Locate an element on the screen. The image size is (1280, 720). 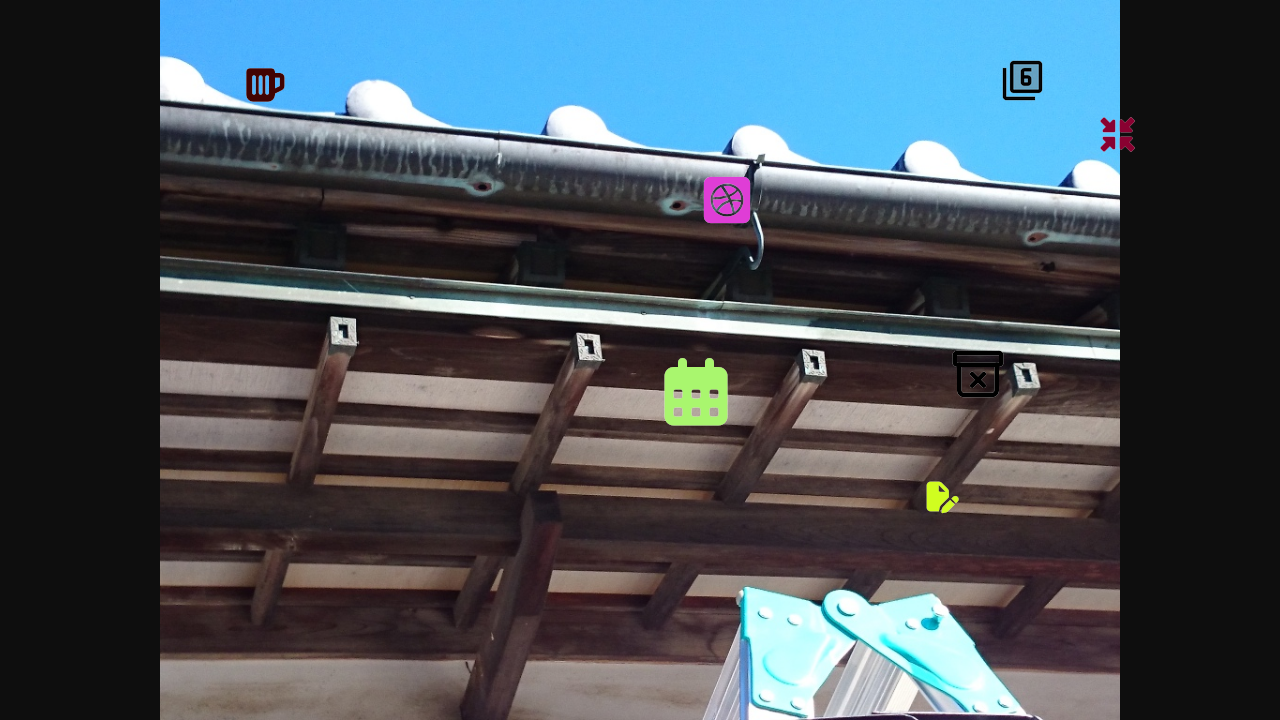
view nearby bars or breweries is located at coordinates (263, 85).